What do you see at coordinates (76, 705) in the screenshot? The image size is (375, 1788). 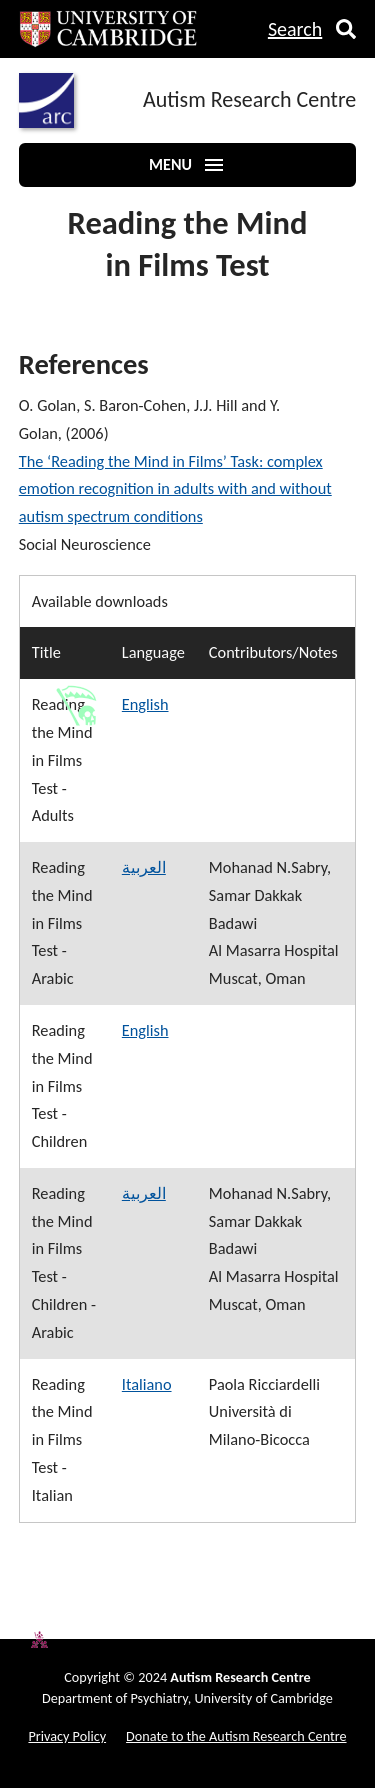 I see `death or game over state indicator` at bounding box center [76, 705].